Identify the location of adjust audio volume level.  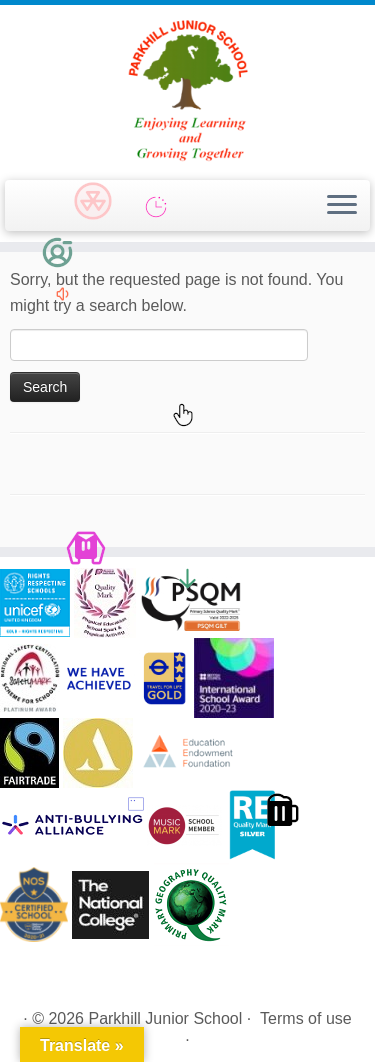
(64, 294).